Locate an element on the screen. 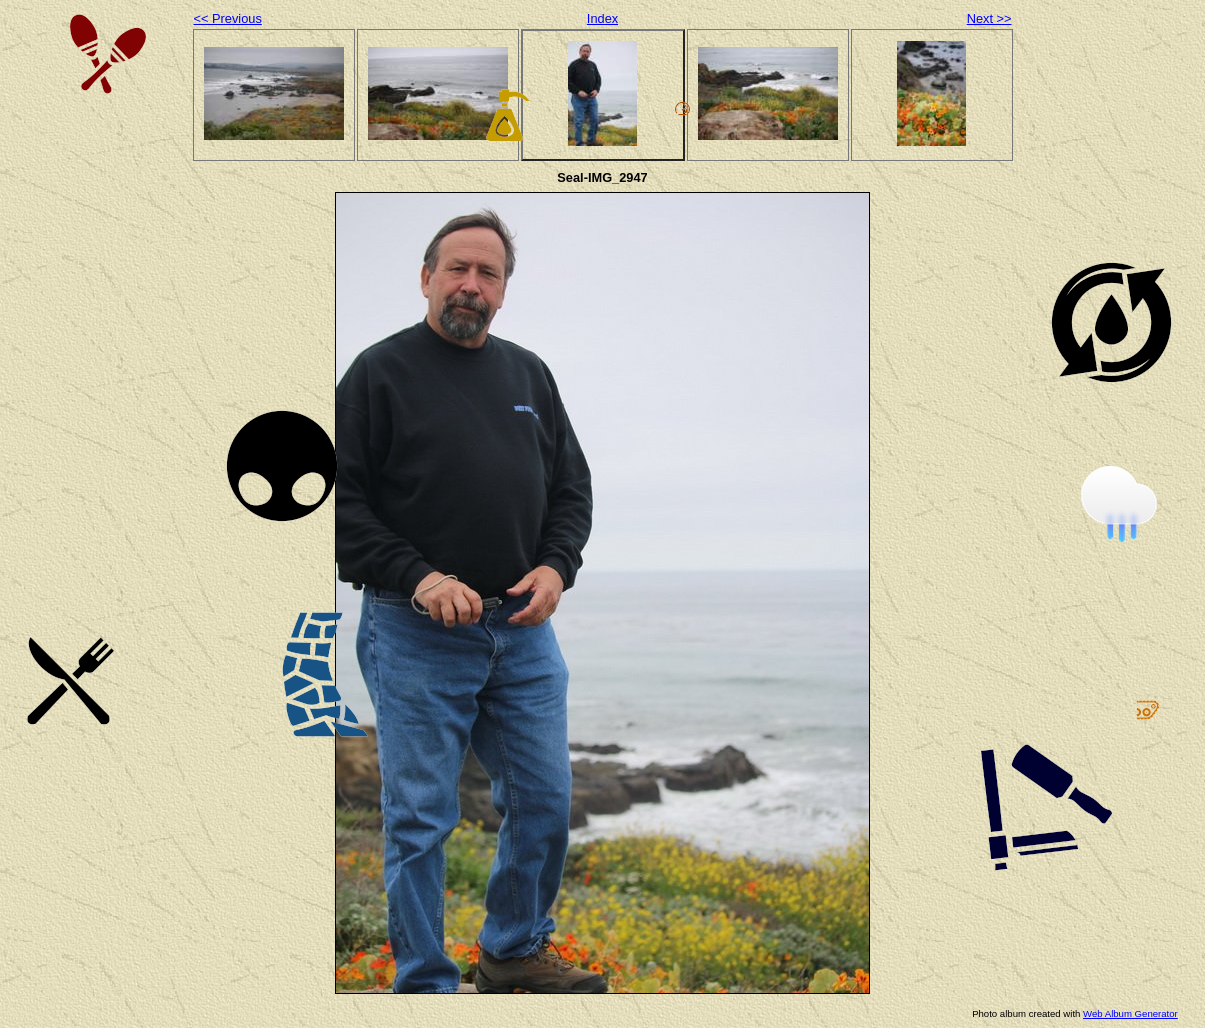 This screenshot has width=1205, height=1028. view speed or performance metrics is located at coordinates (682, 108).